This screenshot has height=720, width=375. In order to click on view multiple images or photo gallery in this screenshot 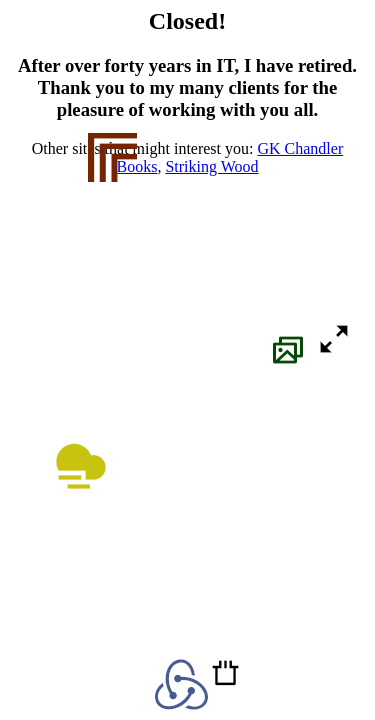, I will do `click(288, 350)`.